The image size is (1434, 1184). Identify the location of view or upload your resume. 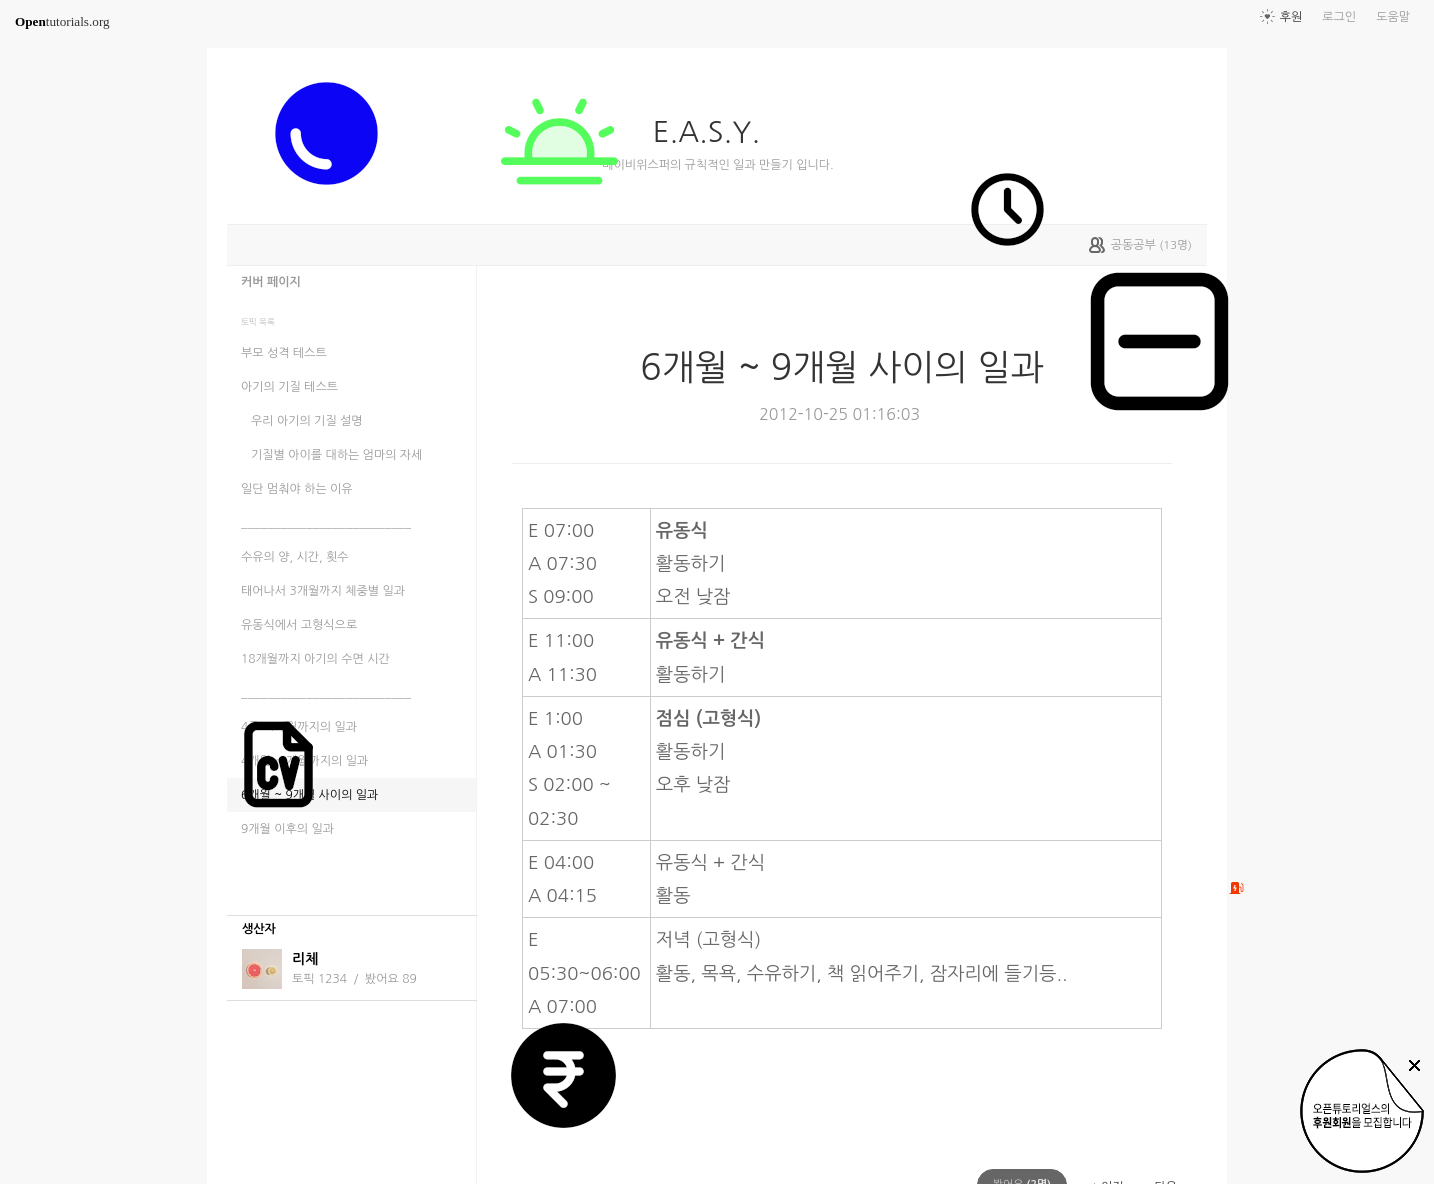
(278, 764).